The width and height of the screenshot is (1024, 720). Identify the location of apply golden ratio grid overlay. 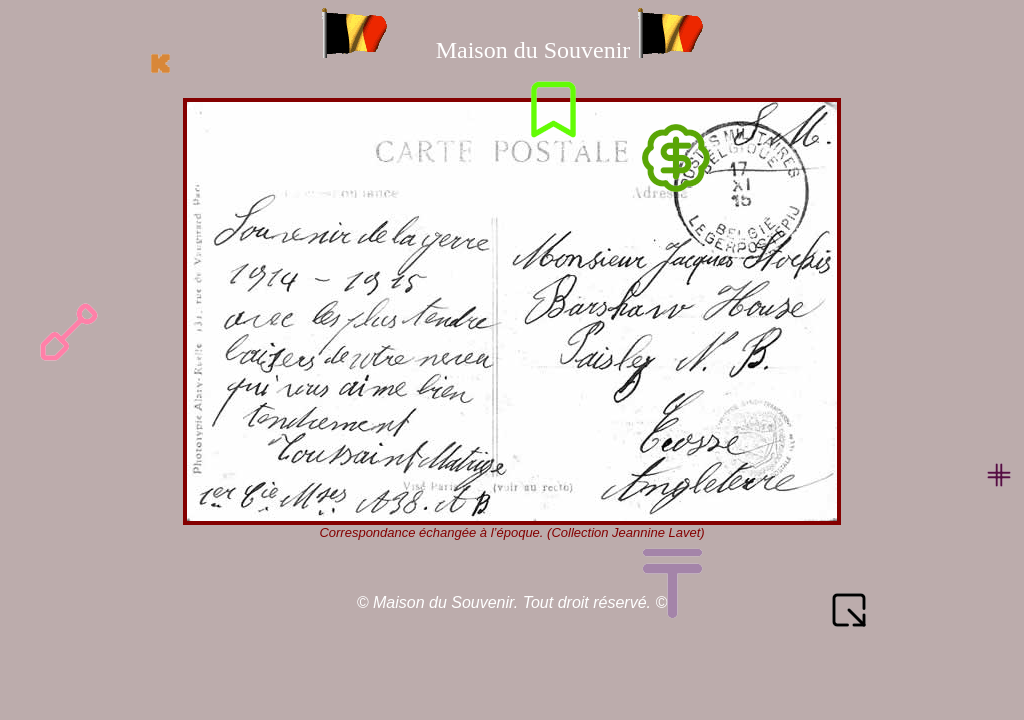
(999, 475).